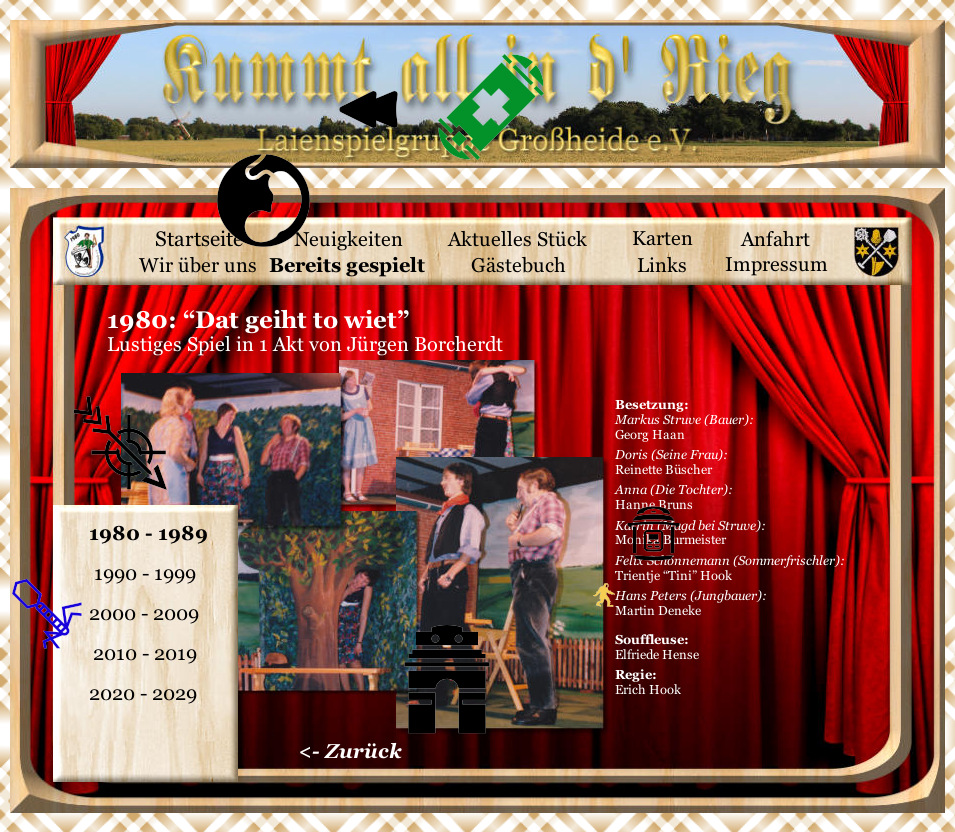 Image resolution: width=955 pixels, height=832 pixels. Describe the element at coordinates (653, 533) in the screenshot. I see `access pressure cooker recipes or settings` at that location.